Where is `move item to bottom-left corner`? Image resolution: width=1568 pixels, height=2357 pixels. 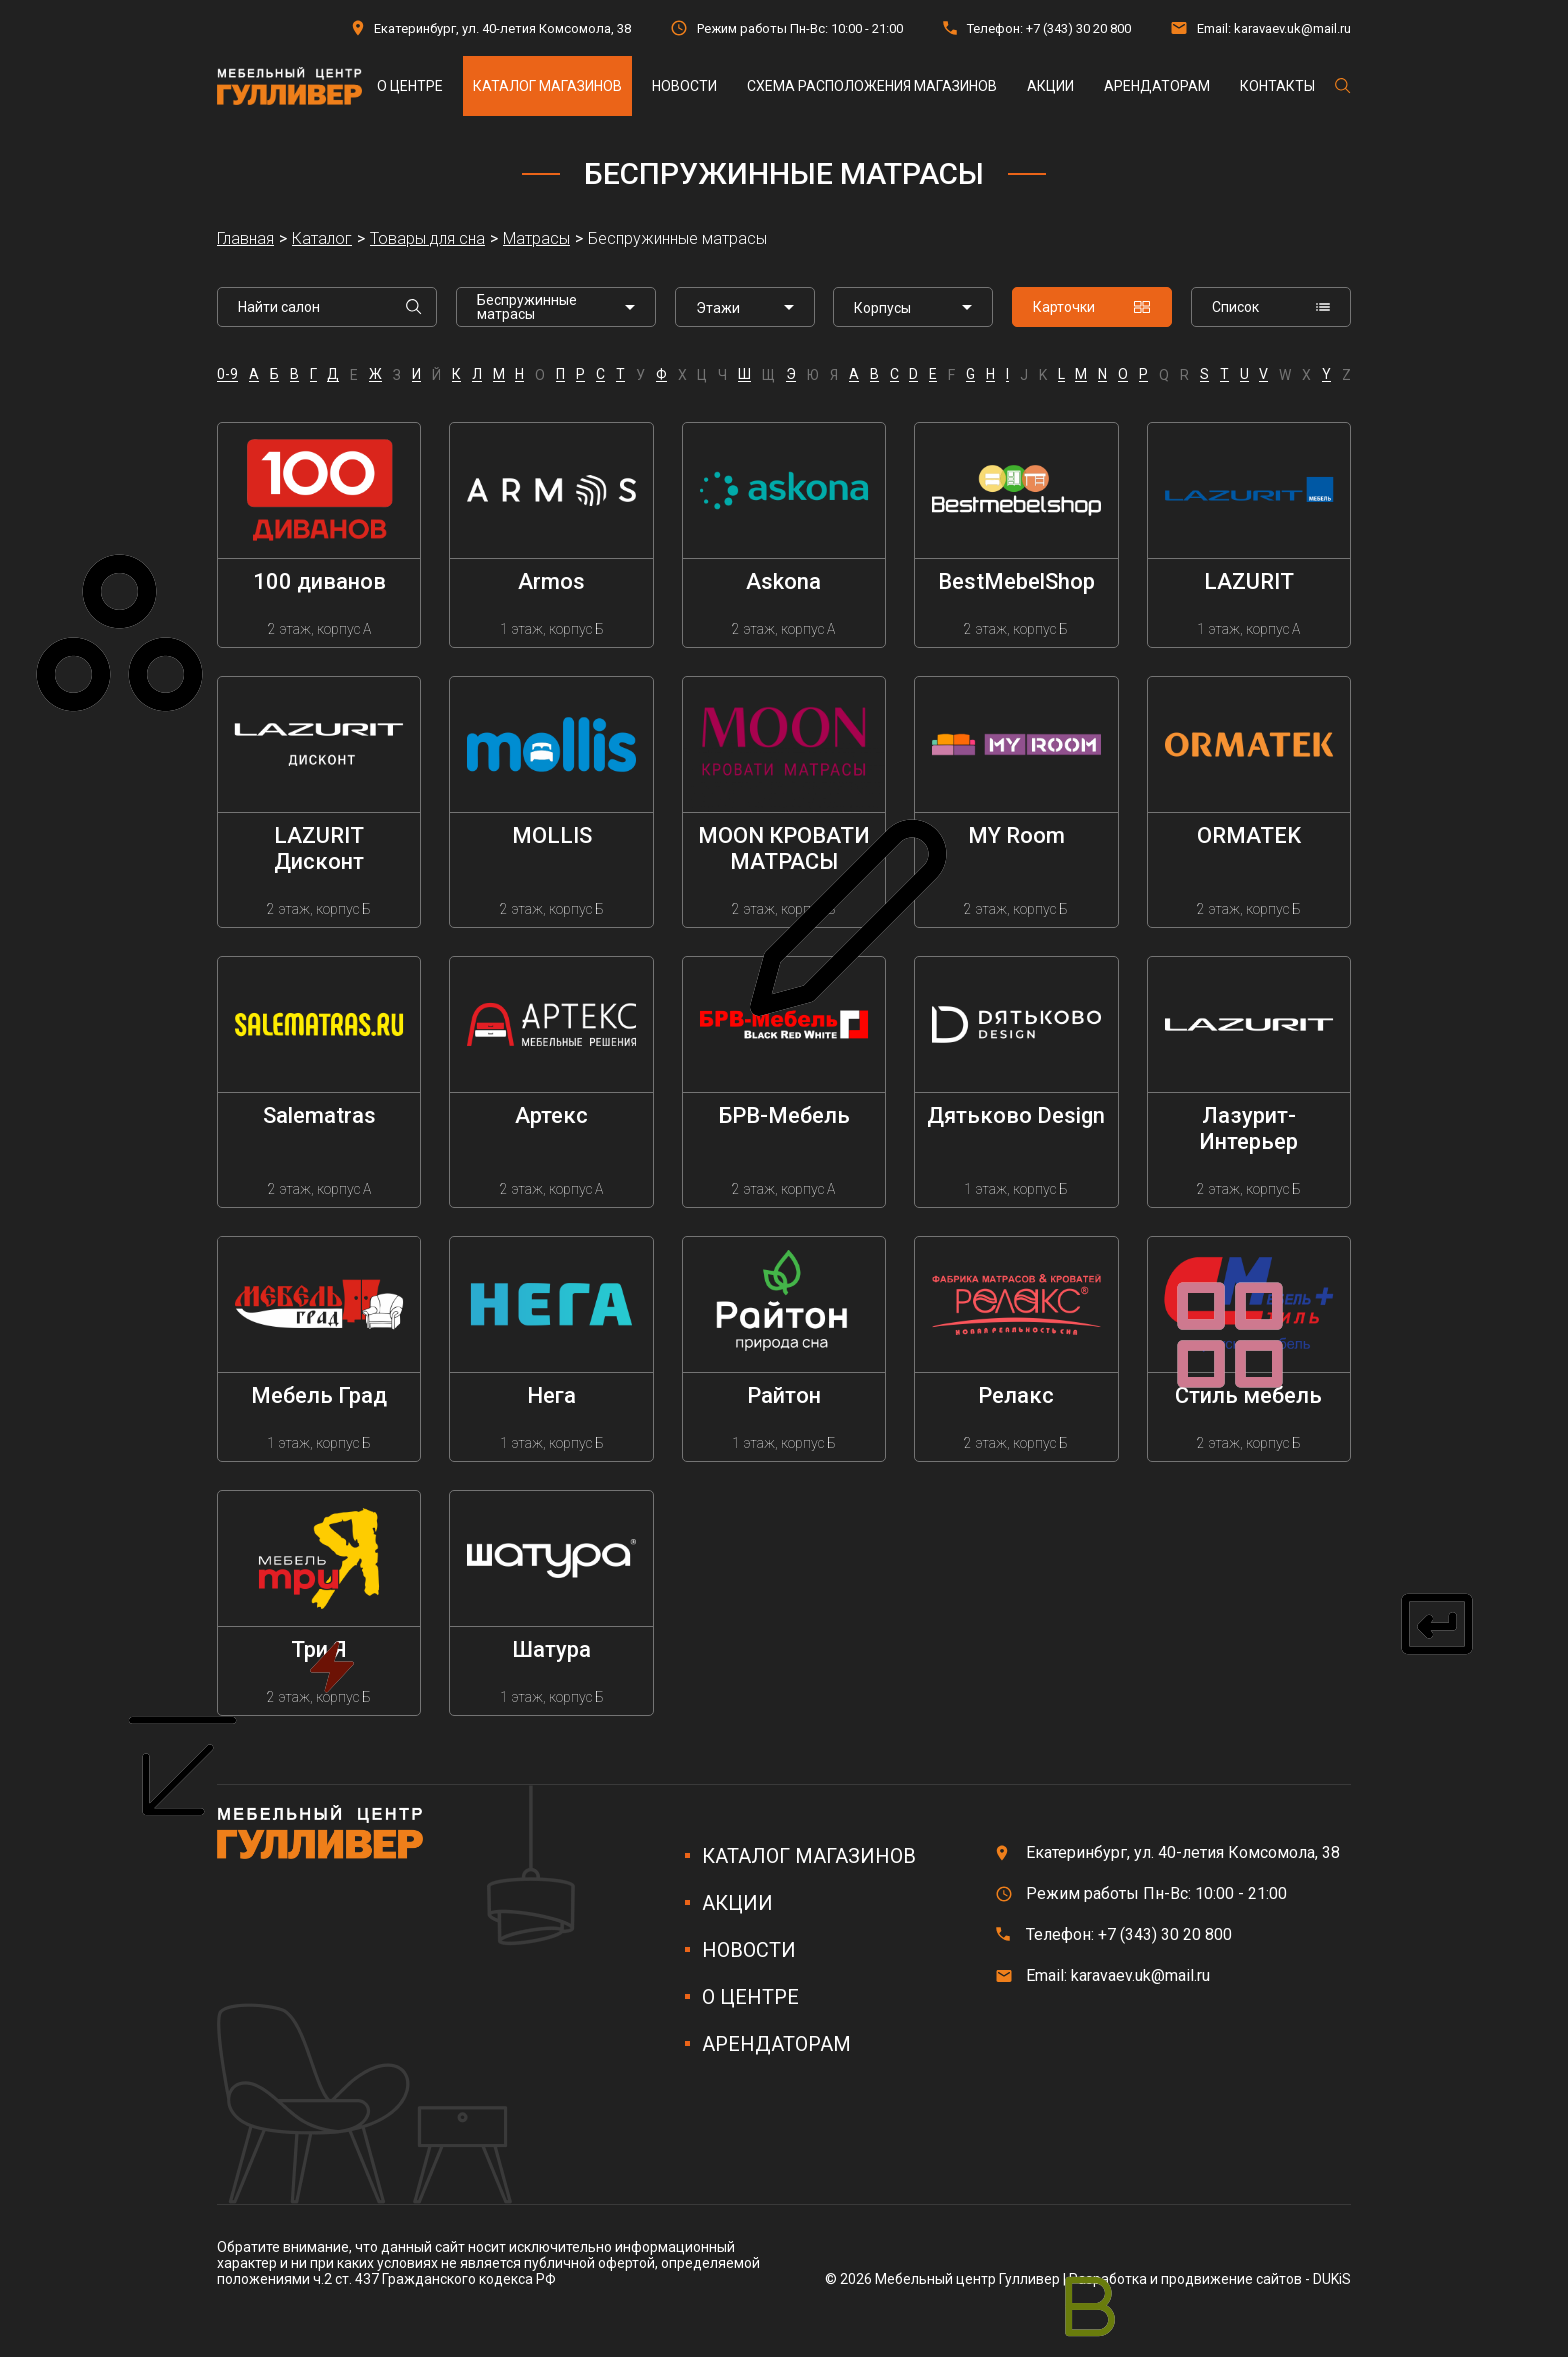
move item to bottom-left corner is located at coordinates (178, 1766).